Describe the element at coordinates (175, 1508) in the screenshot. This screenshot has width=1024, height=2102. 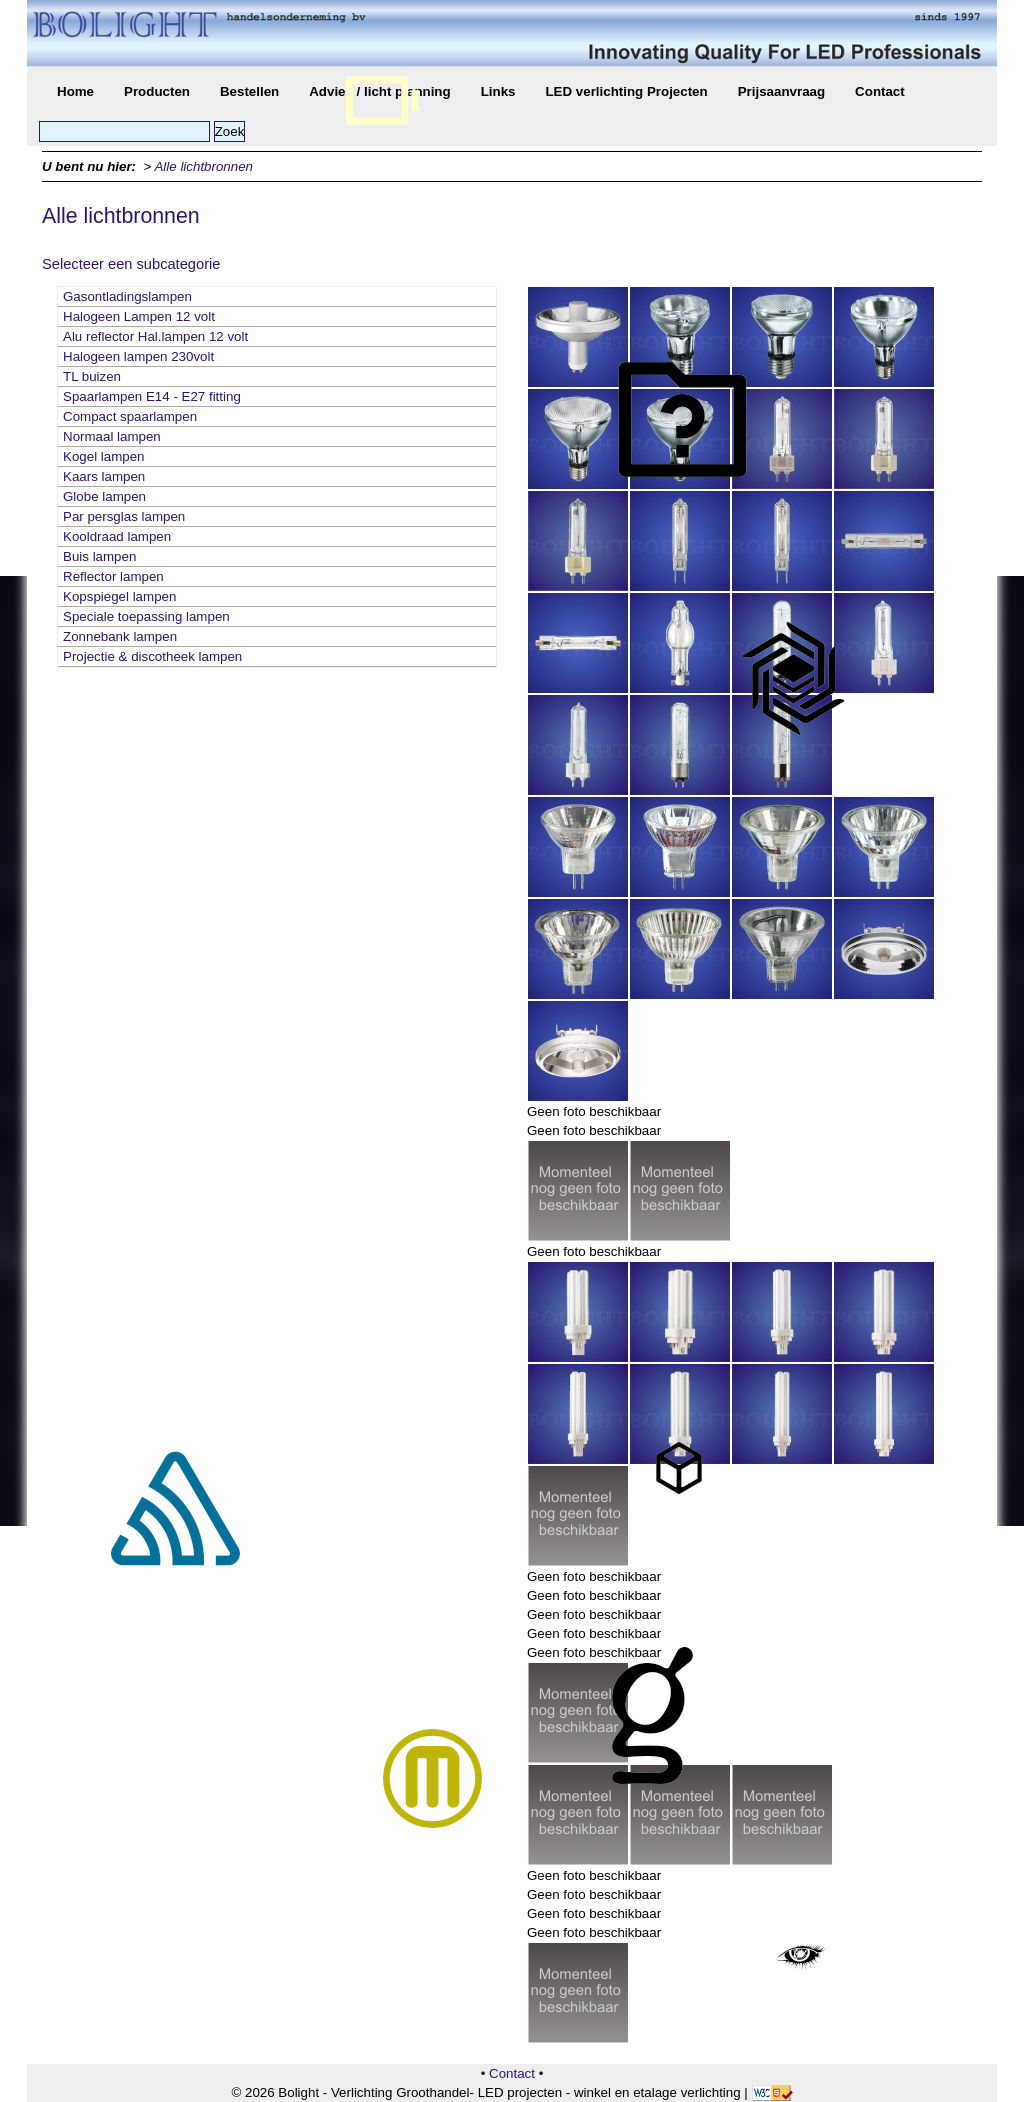
I see `link to Sentry error monitoring service` at that location.